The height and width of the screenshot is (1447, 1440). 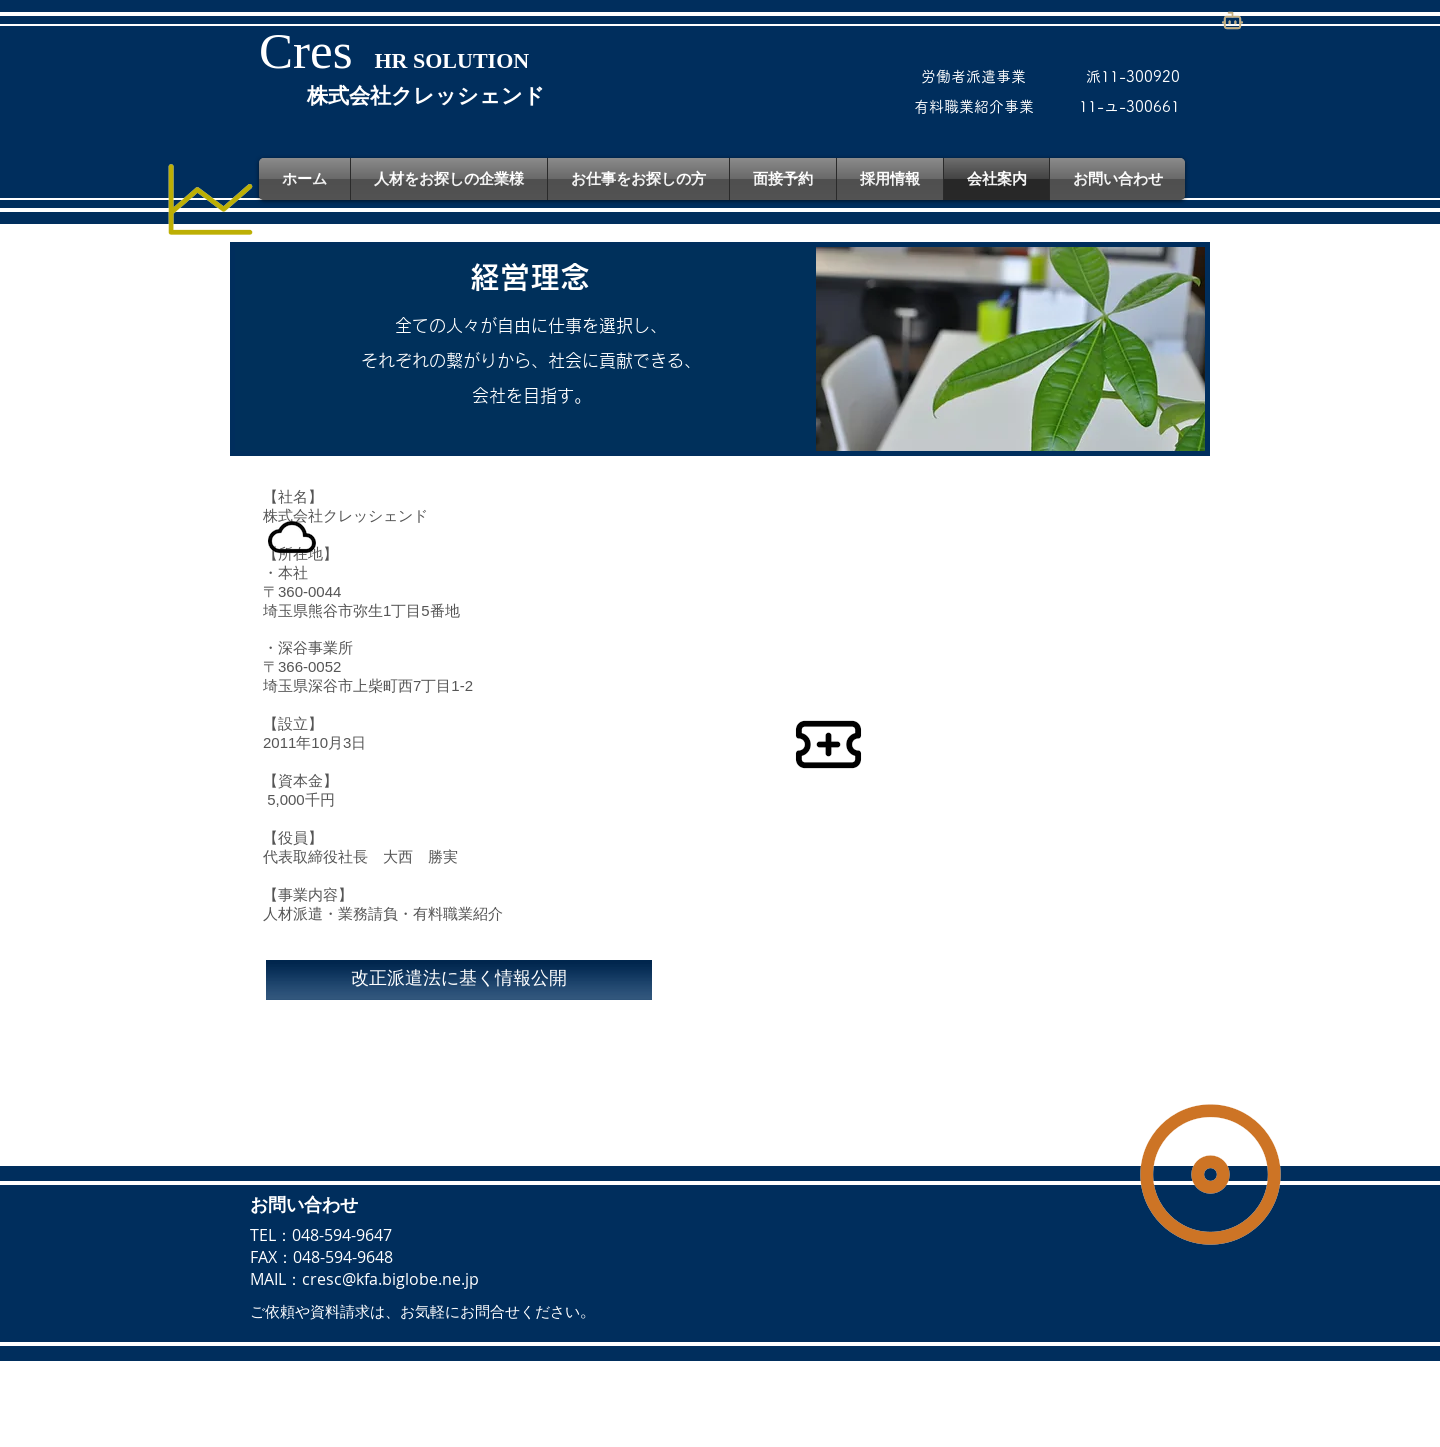 What do you see at coordinates (1210, 1174) in the screenshot?
I see `play or access music library` at bounding box center [1210, 1174].